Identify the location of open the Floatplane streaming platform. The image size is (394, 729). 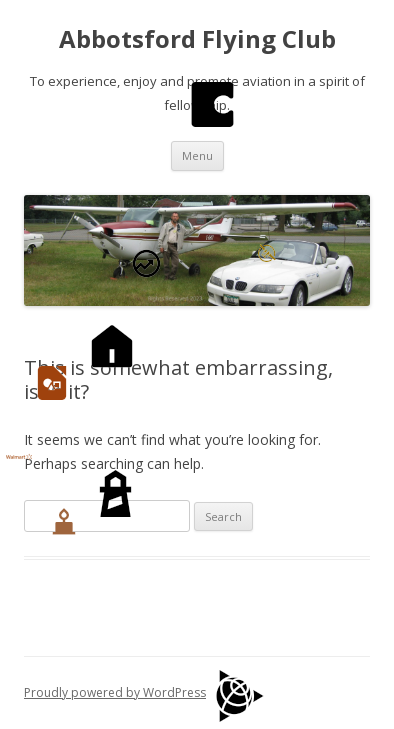
(267, 253).